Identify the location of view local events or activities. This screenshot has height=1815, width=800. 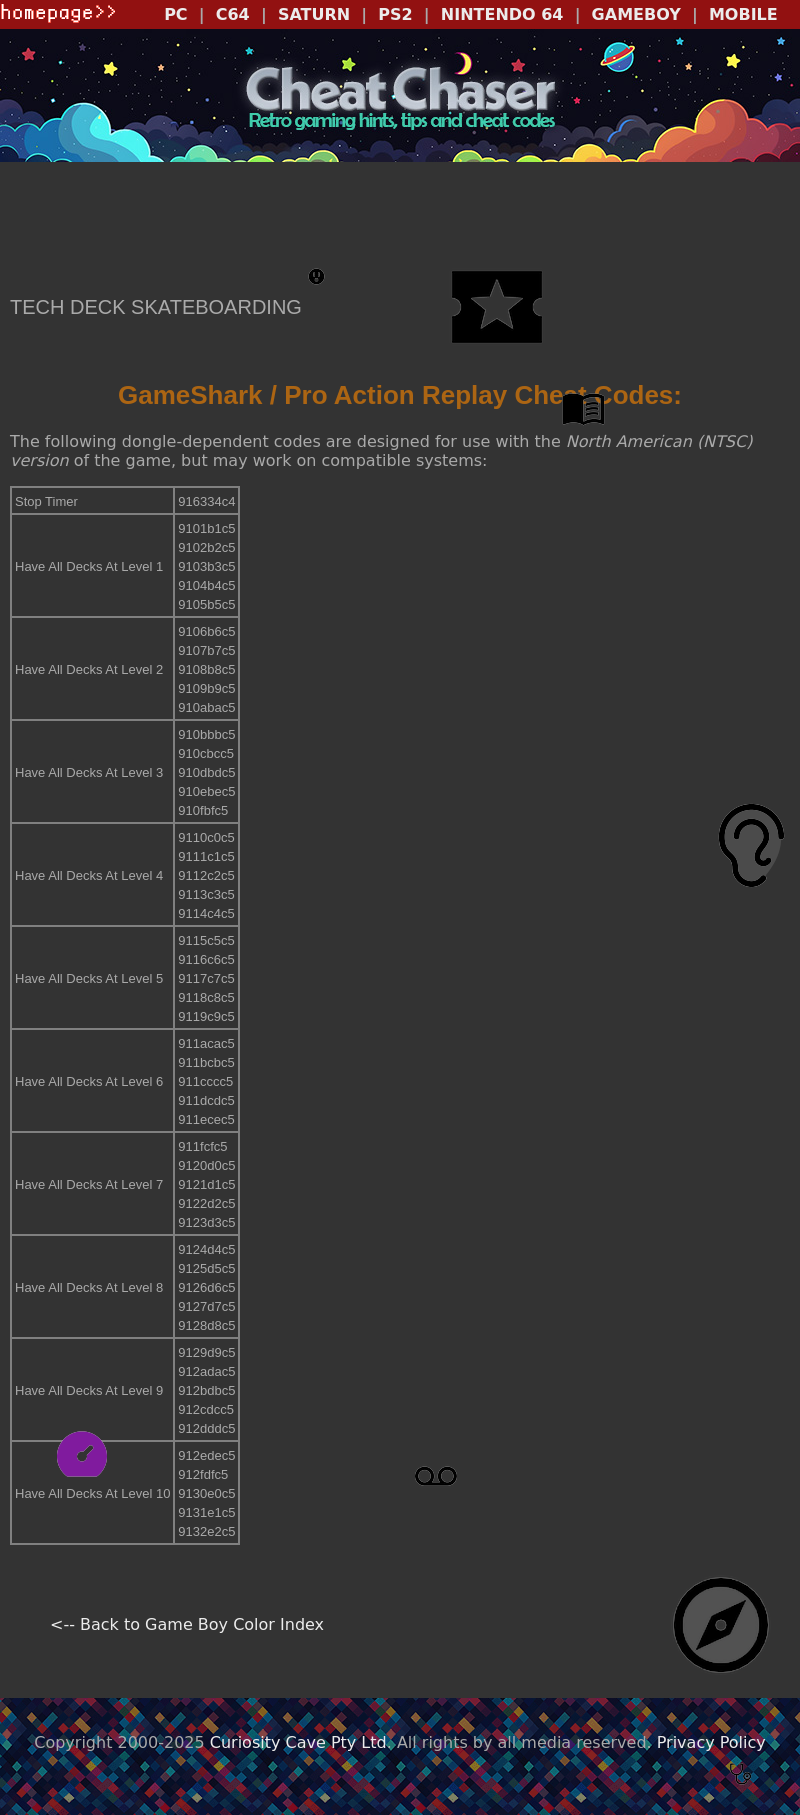
(497, 307).